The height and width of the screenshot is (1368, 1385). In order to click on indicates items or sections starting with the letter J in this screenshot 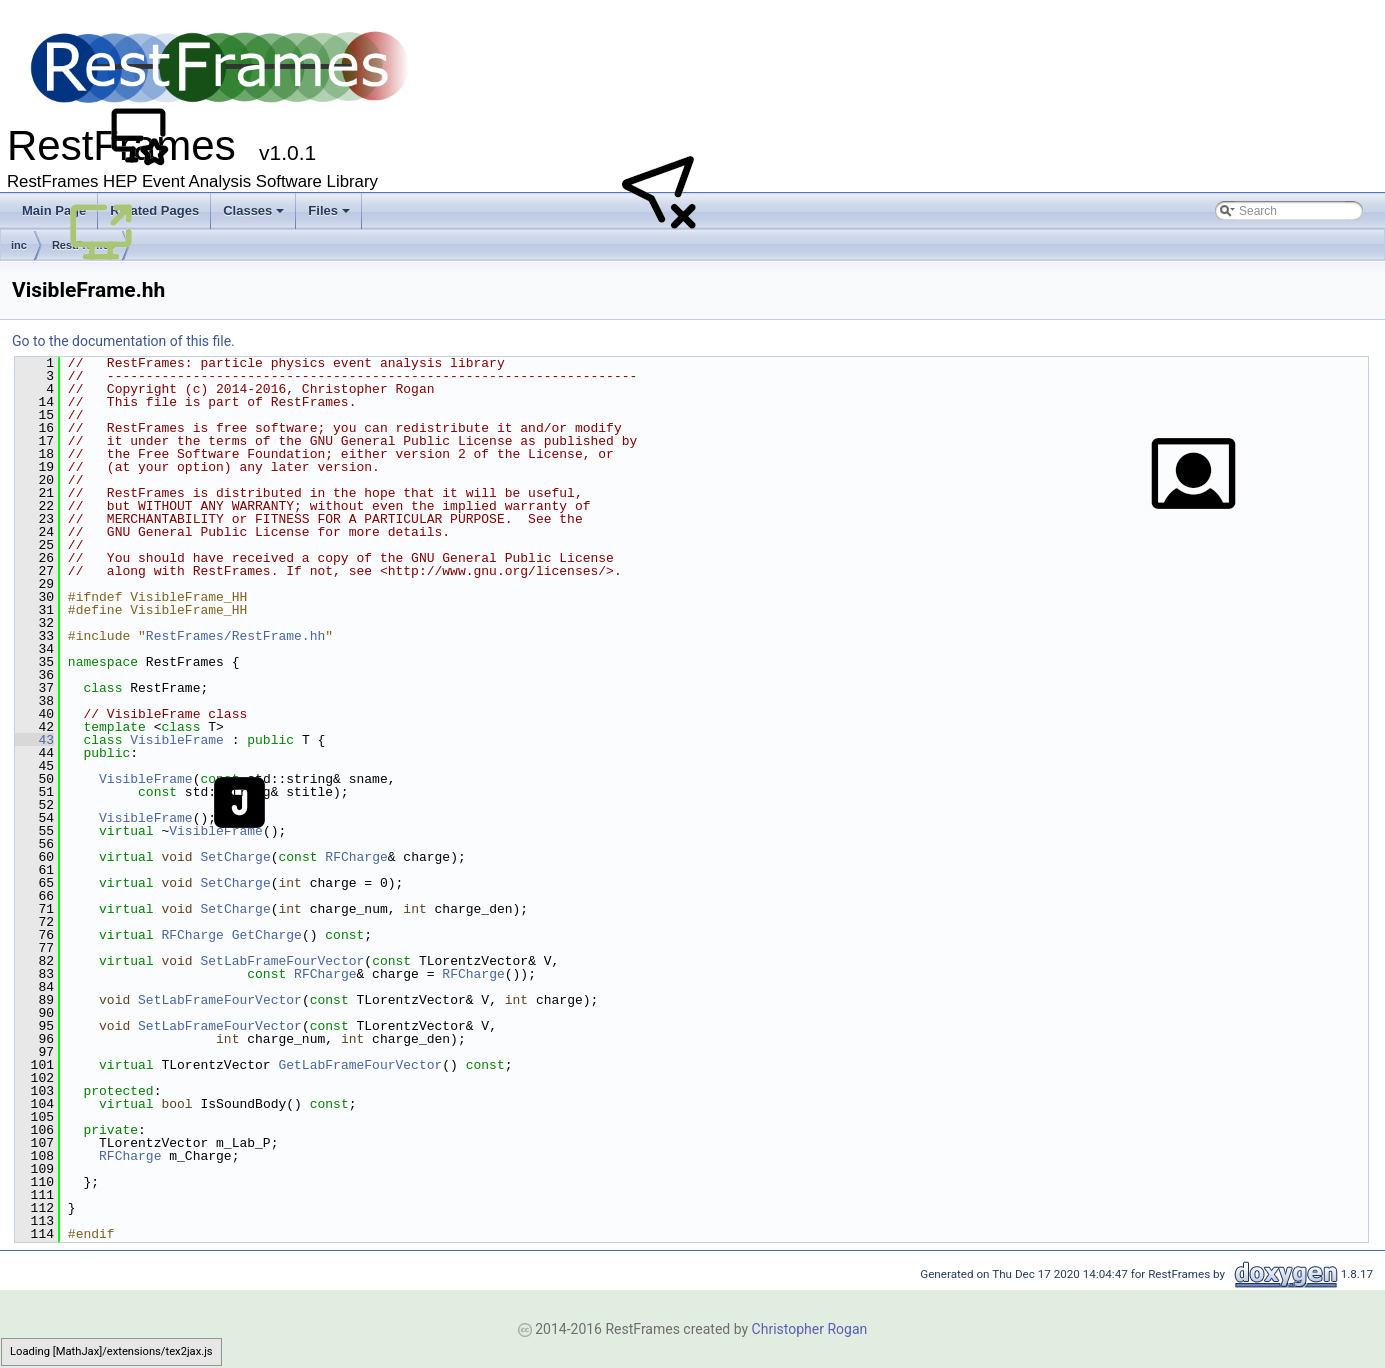, I will do `click(239, 802)`.